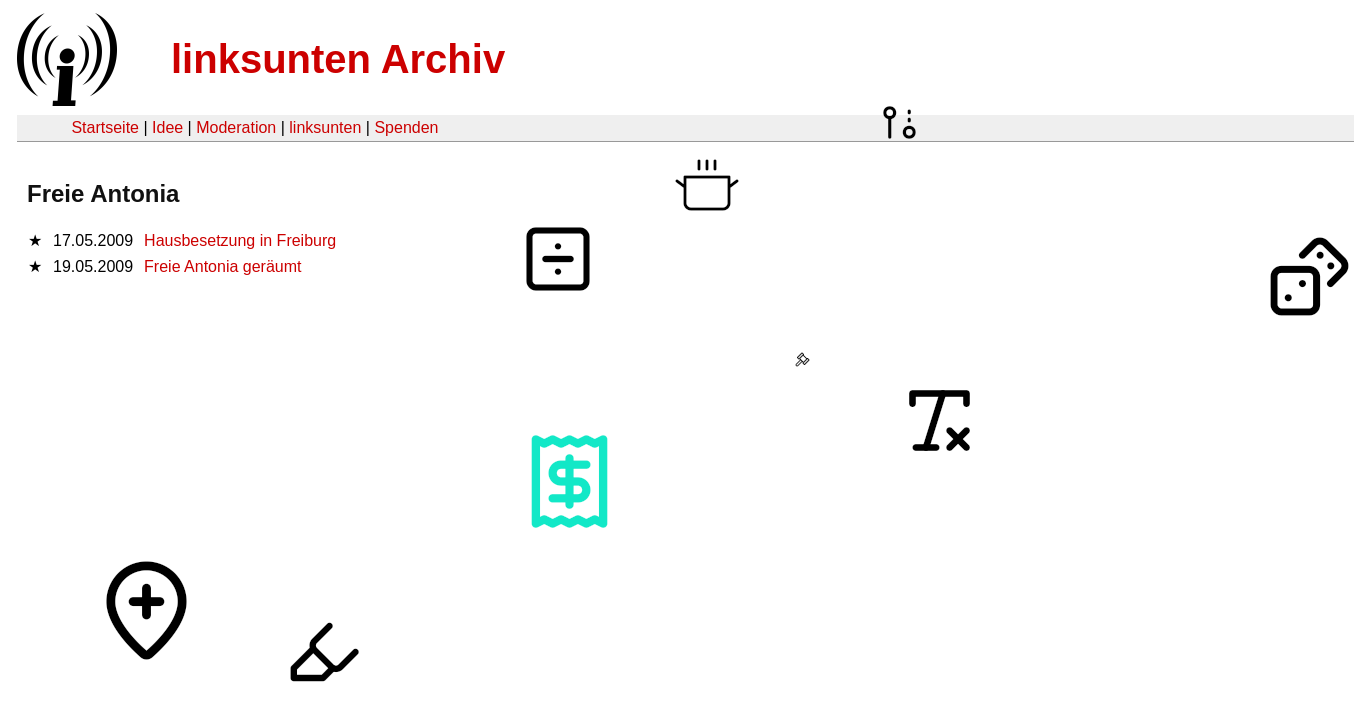 The width and height of the screenshot is (1371, 720). What do you see at coordinates (802, 360) in the screenshot?
I see `access legal or terms of service information` at bounding box center [802, 360].